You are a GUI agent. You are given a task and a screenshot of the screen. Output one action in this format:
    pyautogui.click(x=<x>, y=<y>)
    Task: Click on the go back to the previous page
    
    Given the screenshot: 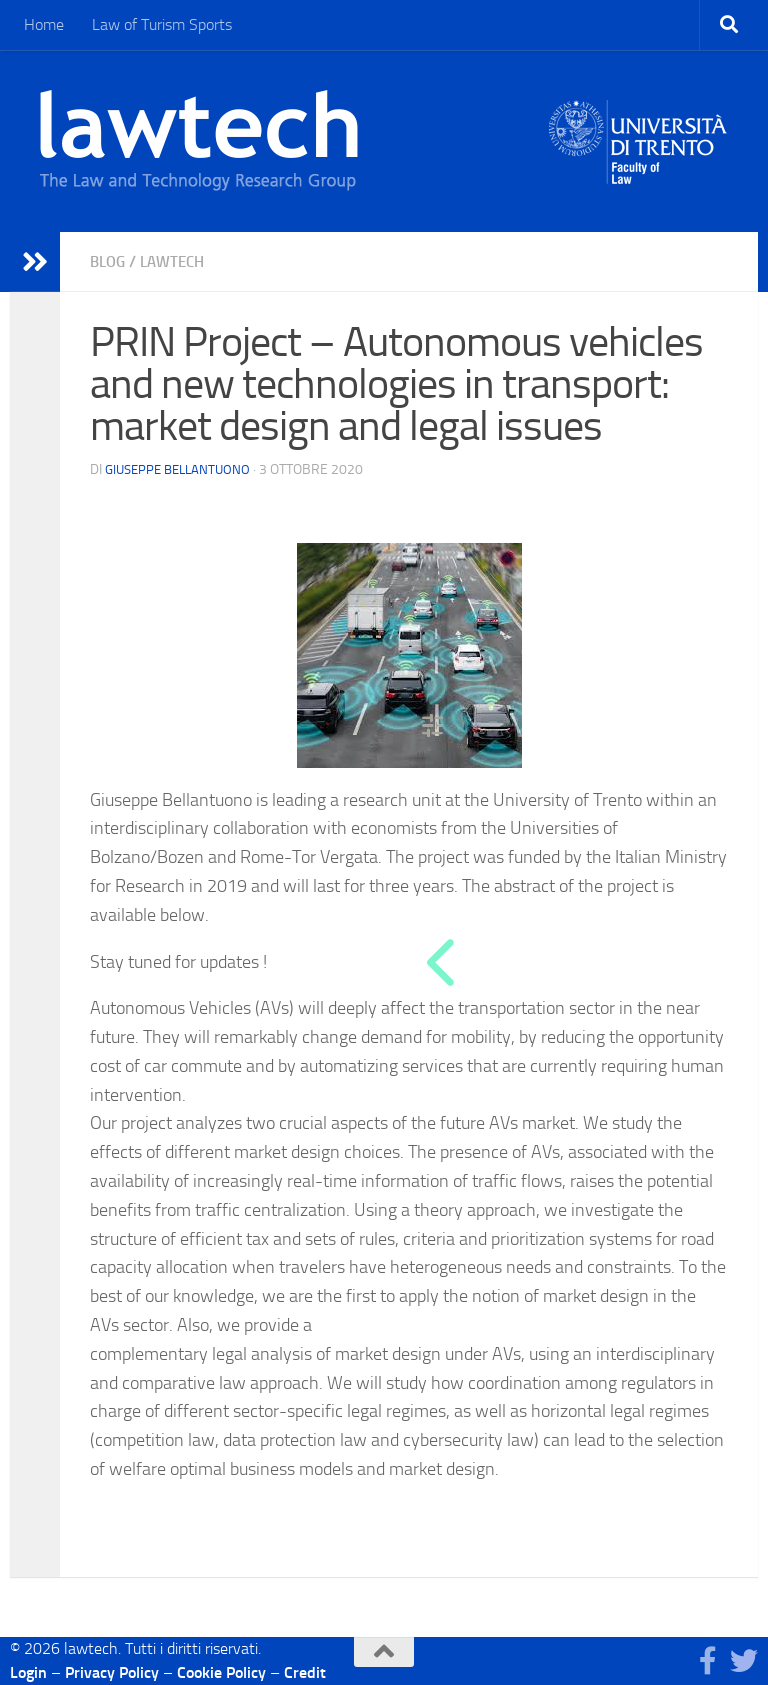 What is the action you would take?
    pyautogui.click(x=444, y=962)
    